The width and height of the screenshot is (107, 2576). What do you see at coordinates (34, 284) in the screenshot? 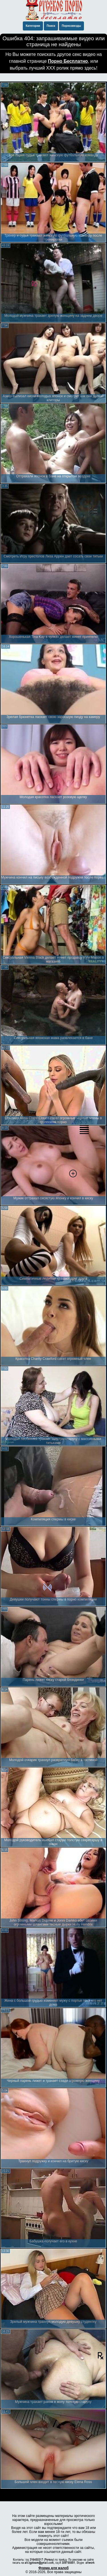
I see `view walking directions or pedestrian route` at bounding box center [34, 284].